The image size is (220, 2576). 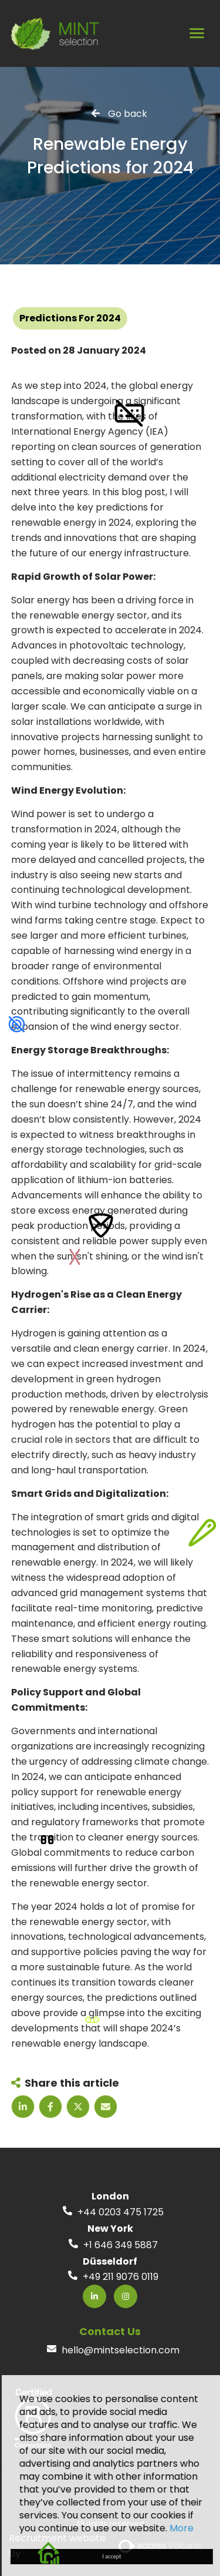 I want to click on disable keyboard input, so click(x=129, y=413).